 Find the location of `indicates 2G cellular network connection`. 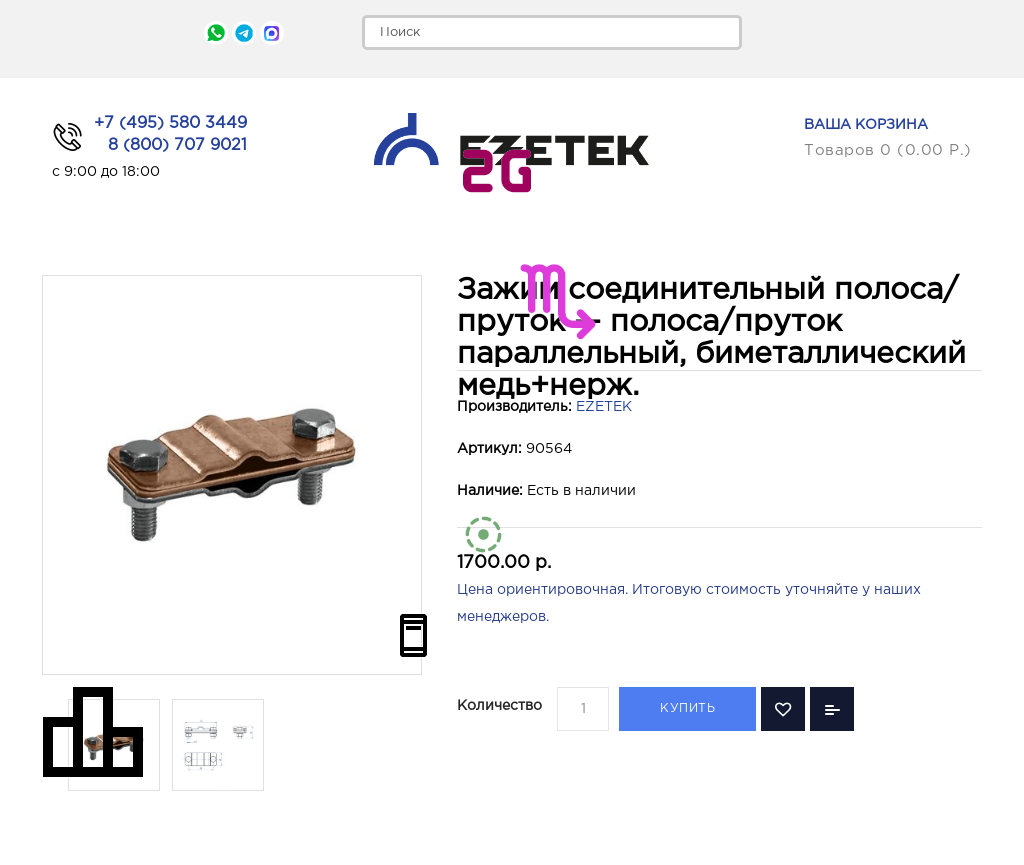

indicates 2G cellular network connection is located at coordinates (497, 171).